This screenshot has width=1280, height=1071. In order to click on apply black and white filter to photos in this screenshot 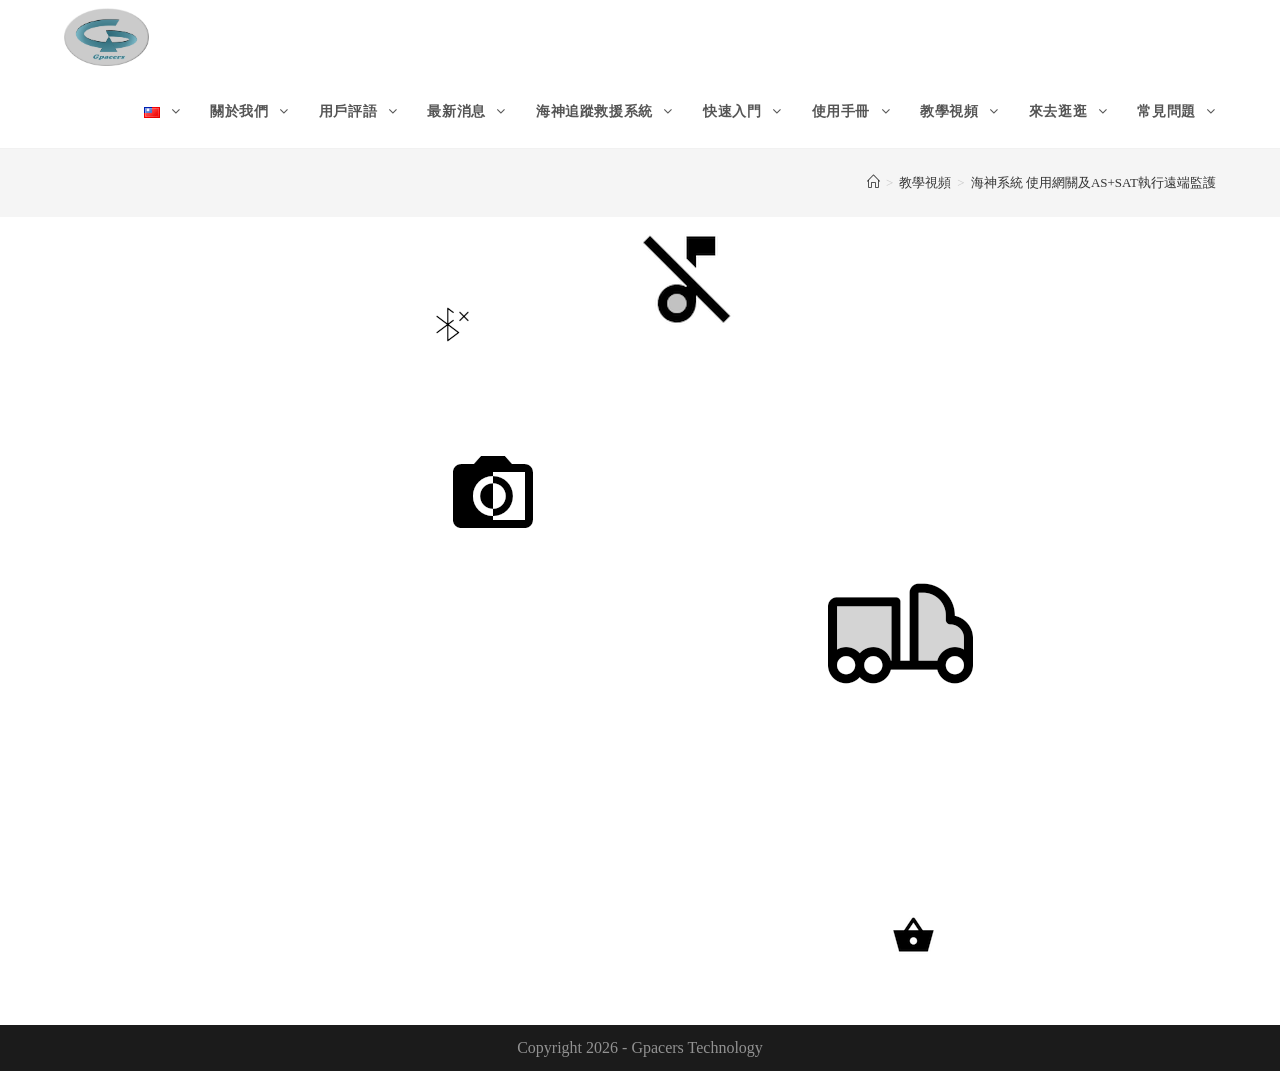, I will do `click(493, 492)`.